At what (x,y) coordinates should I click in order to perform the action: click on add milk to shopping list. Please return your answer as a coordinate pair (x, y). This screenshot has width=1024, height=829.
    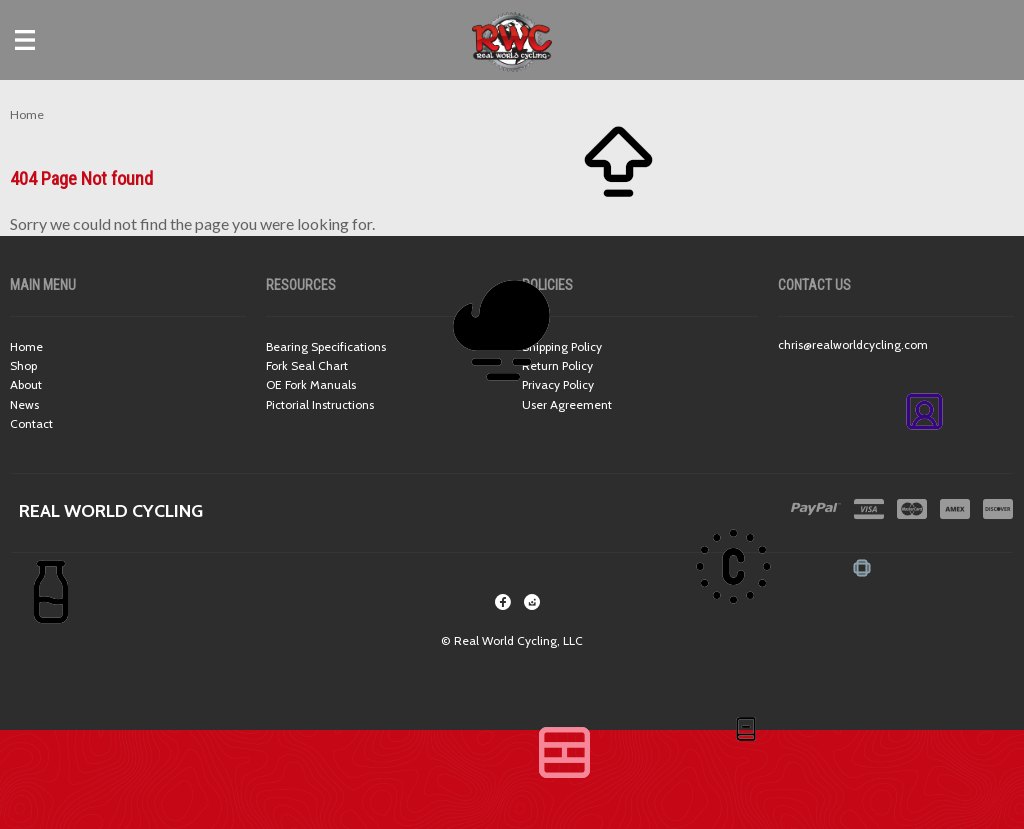
    Looking at the image, I should click on (51, 592).